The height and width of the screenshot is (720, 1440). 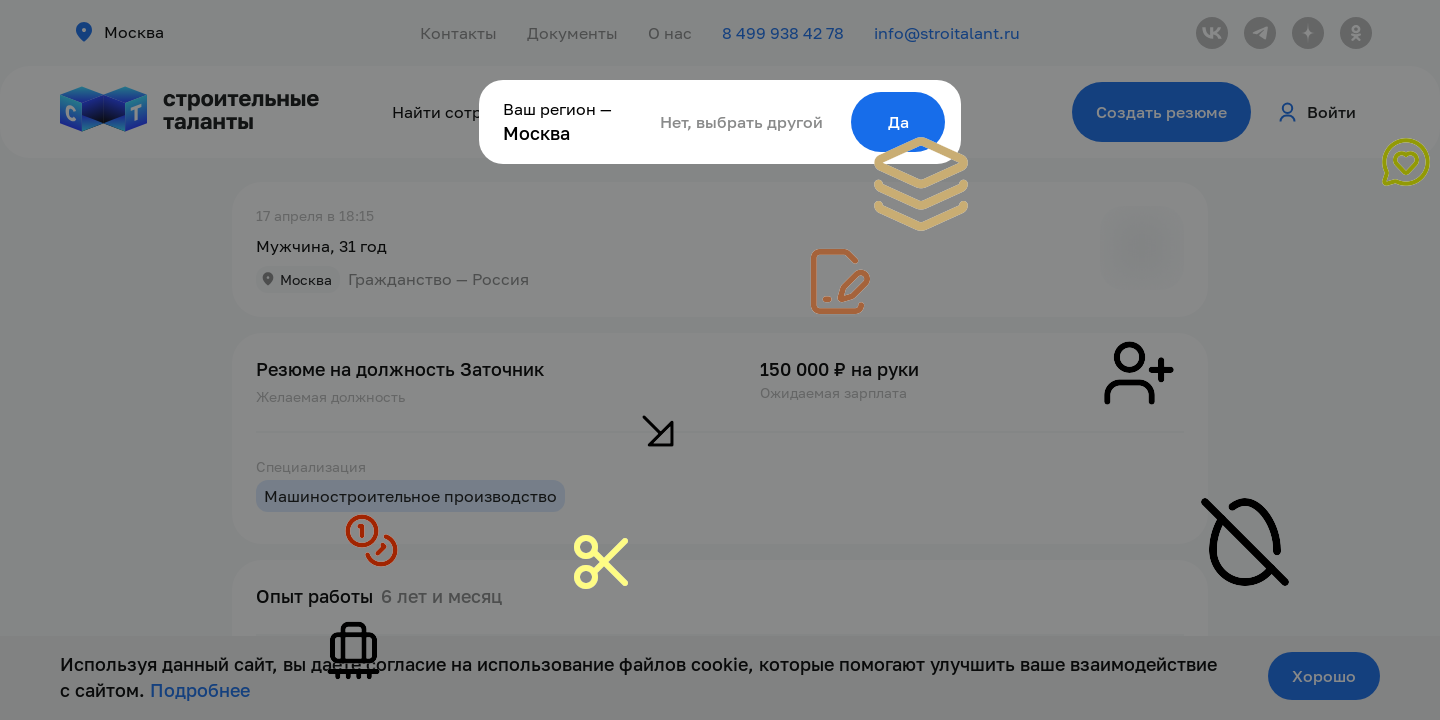 I want to click on add a new contact or friend, so click(x=1139, y=373).